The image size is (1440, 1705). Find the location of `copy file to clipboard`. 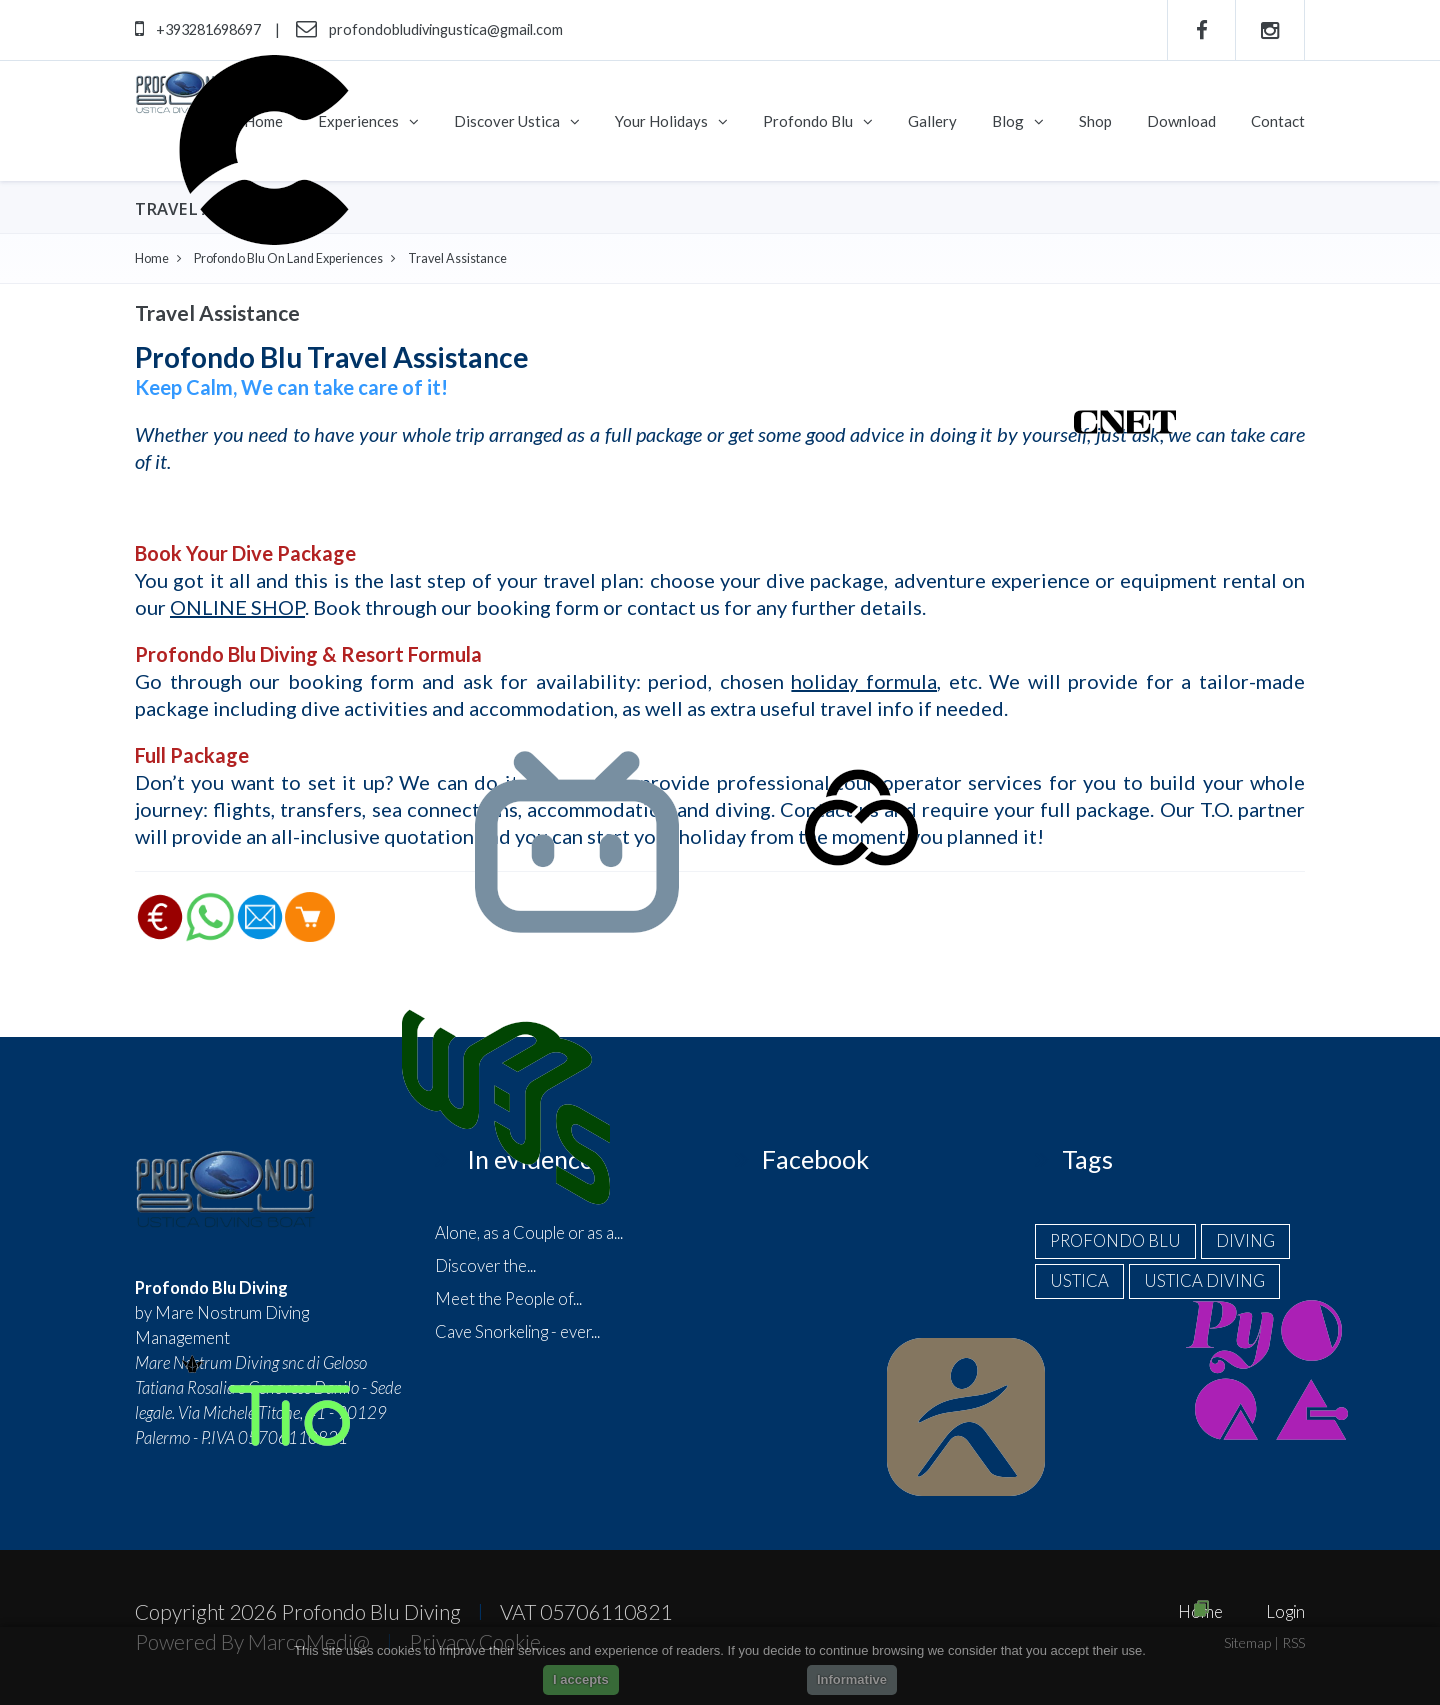

copy file to clipboard is located at coordinates (1201, 1608).